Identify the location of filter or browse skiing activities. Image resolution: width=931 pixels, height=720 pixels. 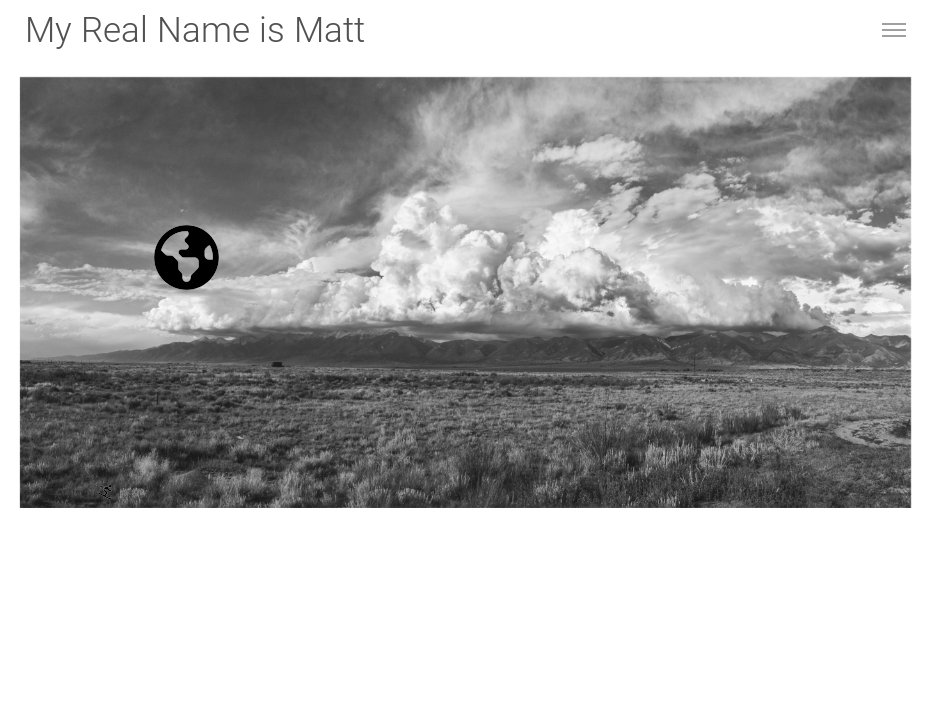
(105, 491).